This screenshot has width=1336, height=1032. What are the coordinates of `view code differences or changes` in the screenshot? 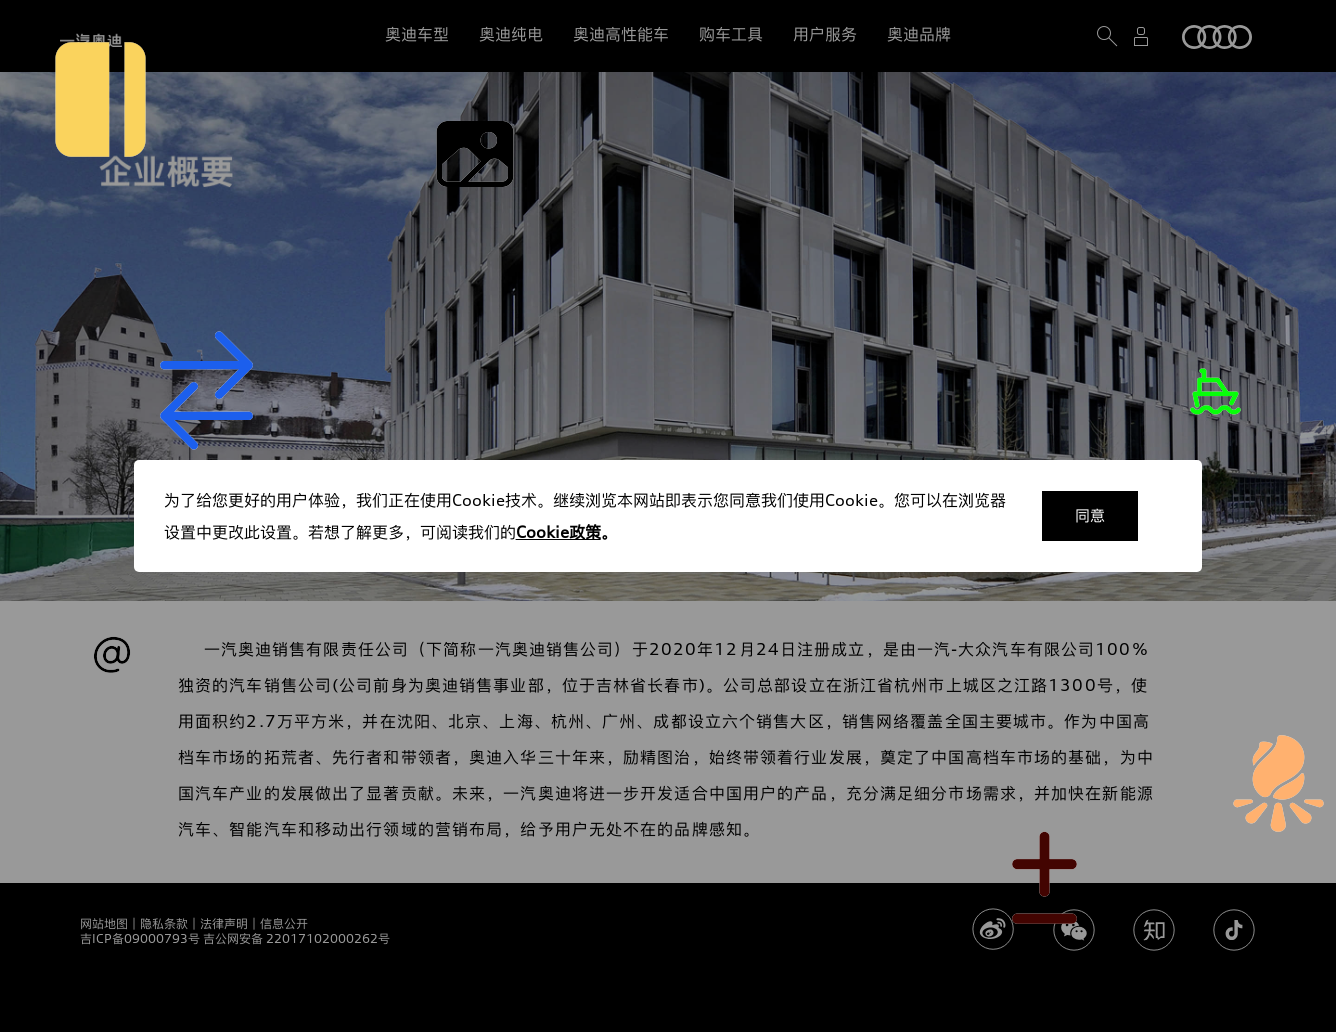 It's located at (1044, 879).